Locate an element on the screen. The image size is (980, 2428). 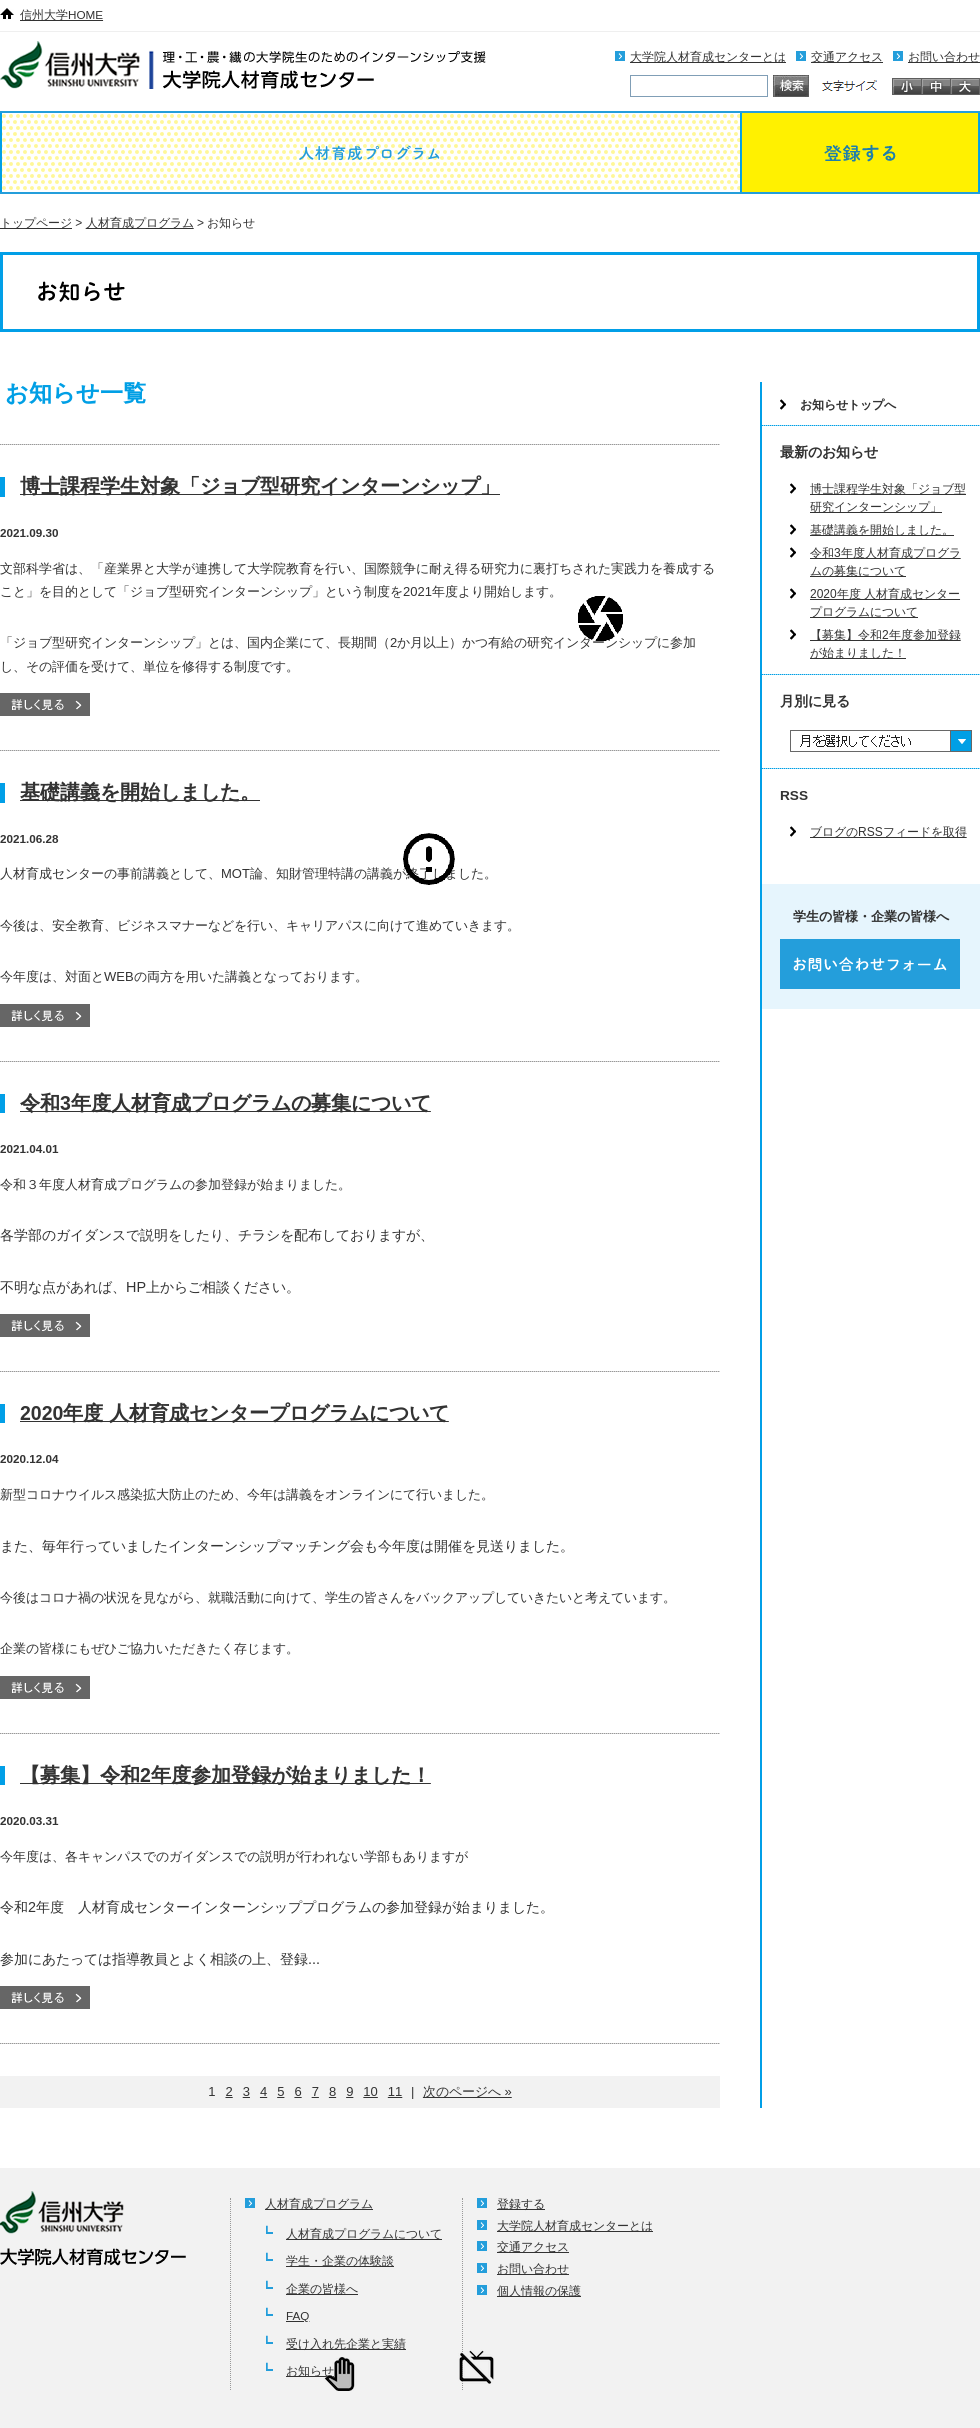
indicates an error or warning state is located at coordinates (429, 859).